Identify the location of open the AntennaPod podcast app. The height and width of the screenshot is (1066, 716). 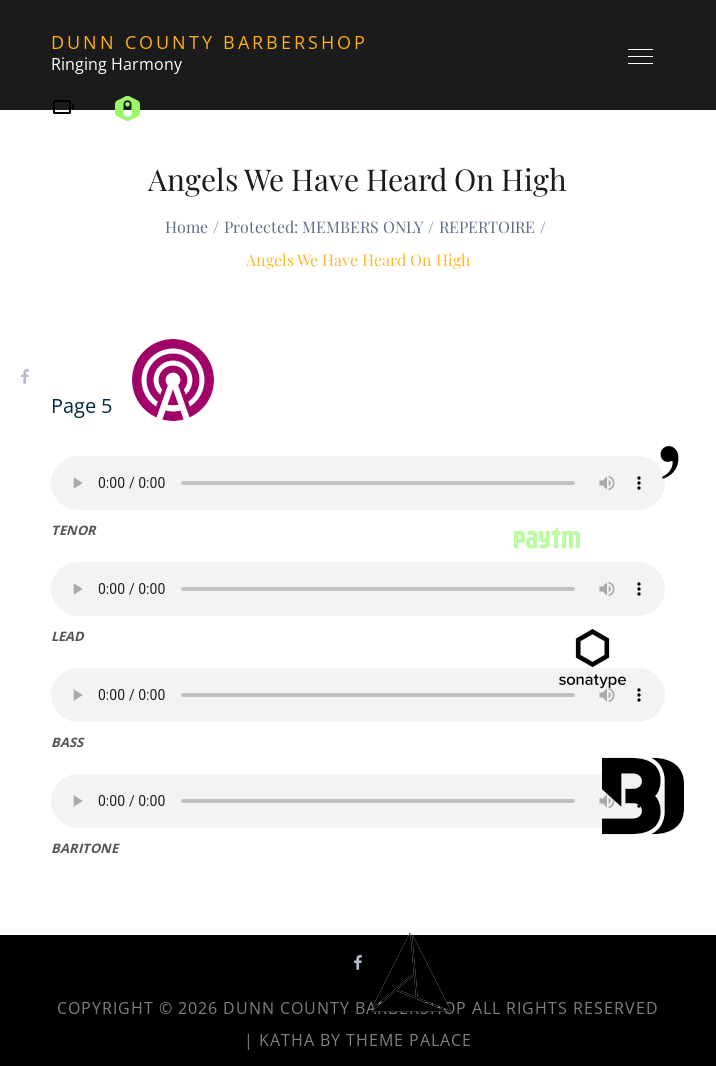
(173, 380).